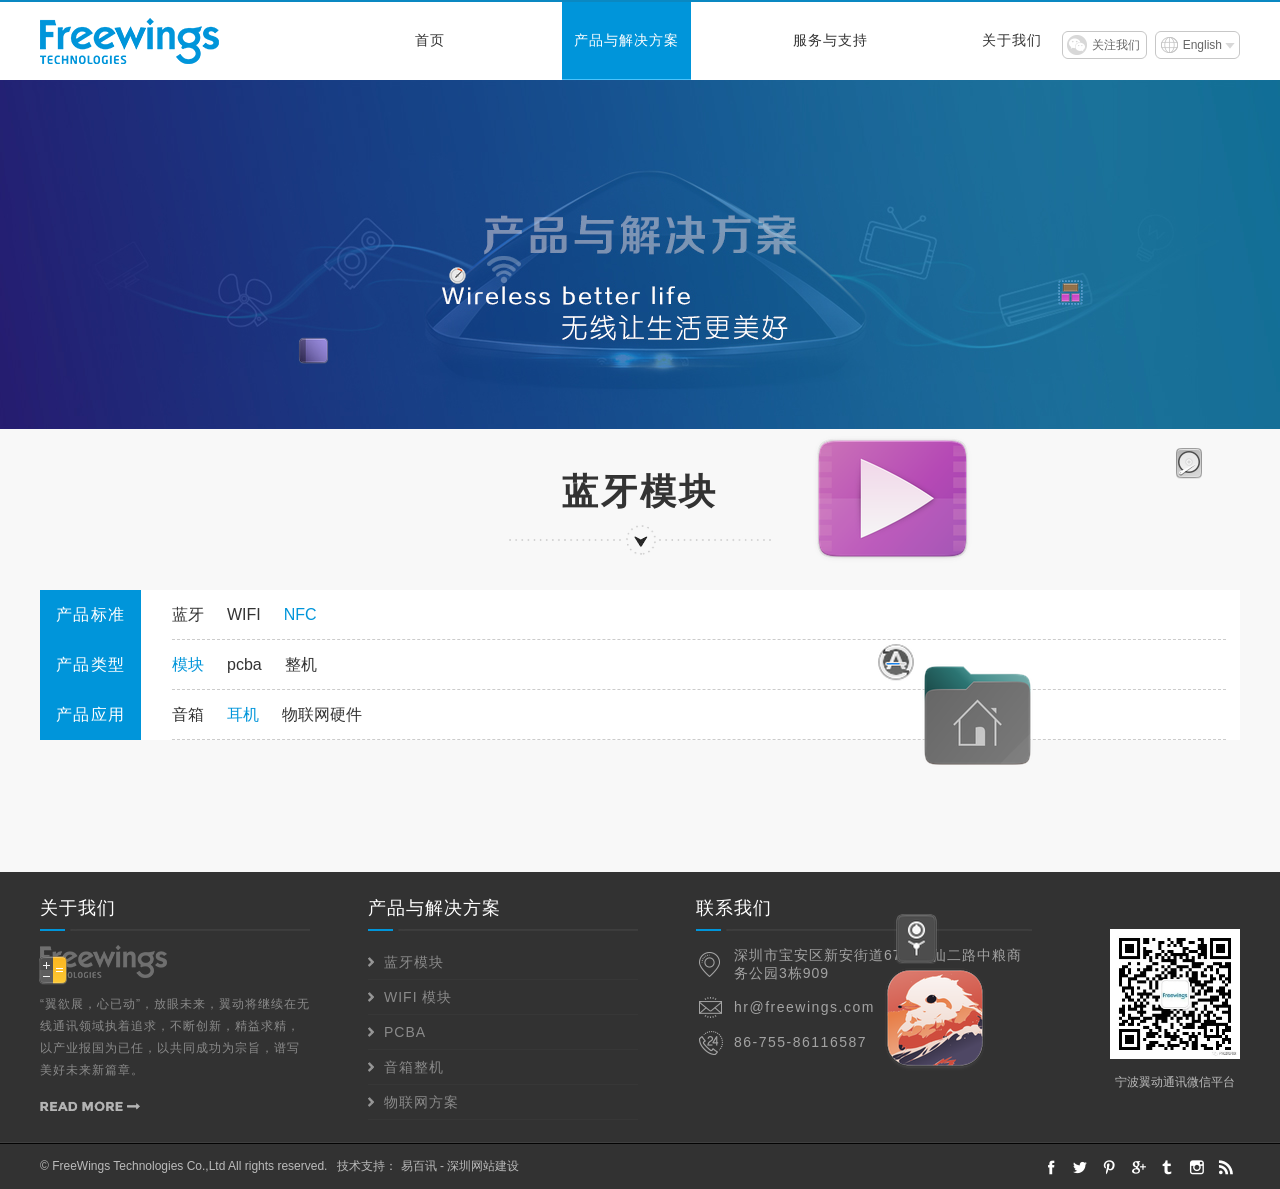 Image resolution: width=1280 pixels, height=1189 pixels. Describe the element at coordinates (935, 1018) in the screenshot. I see `open halloy IRC client` at that location.